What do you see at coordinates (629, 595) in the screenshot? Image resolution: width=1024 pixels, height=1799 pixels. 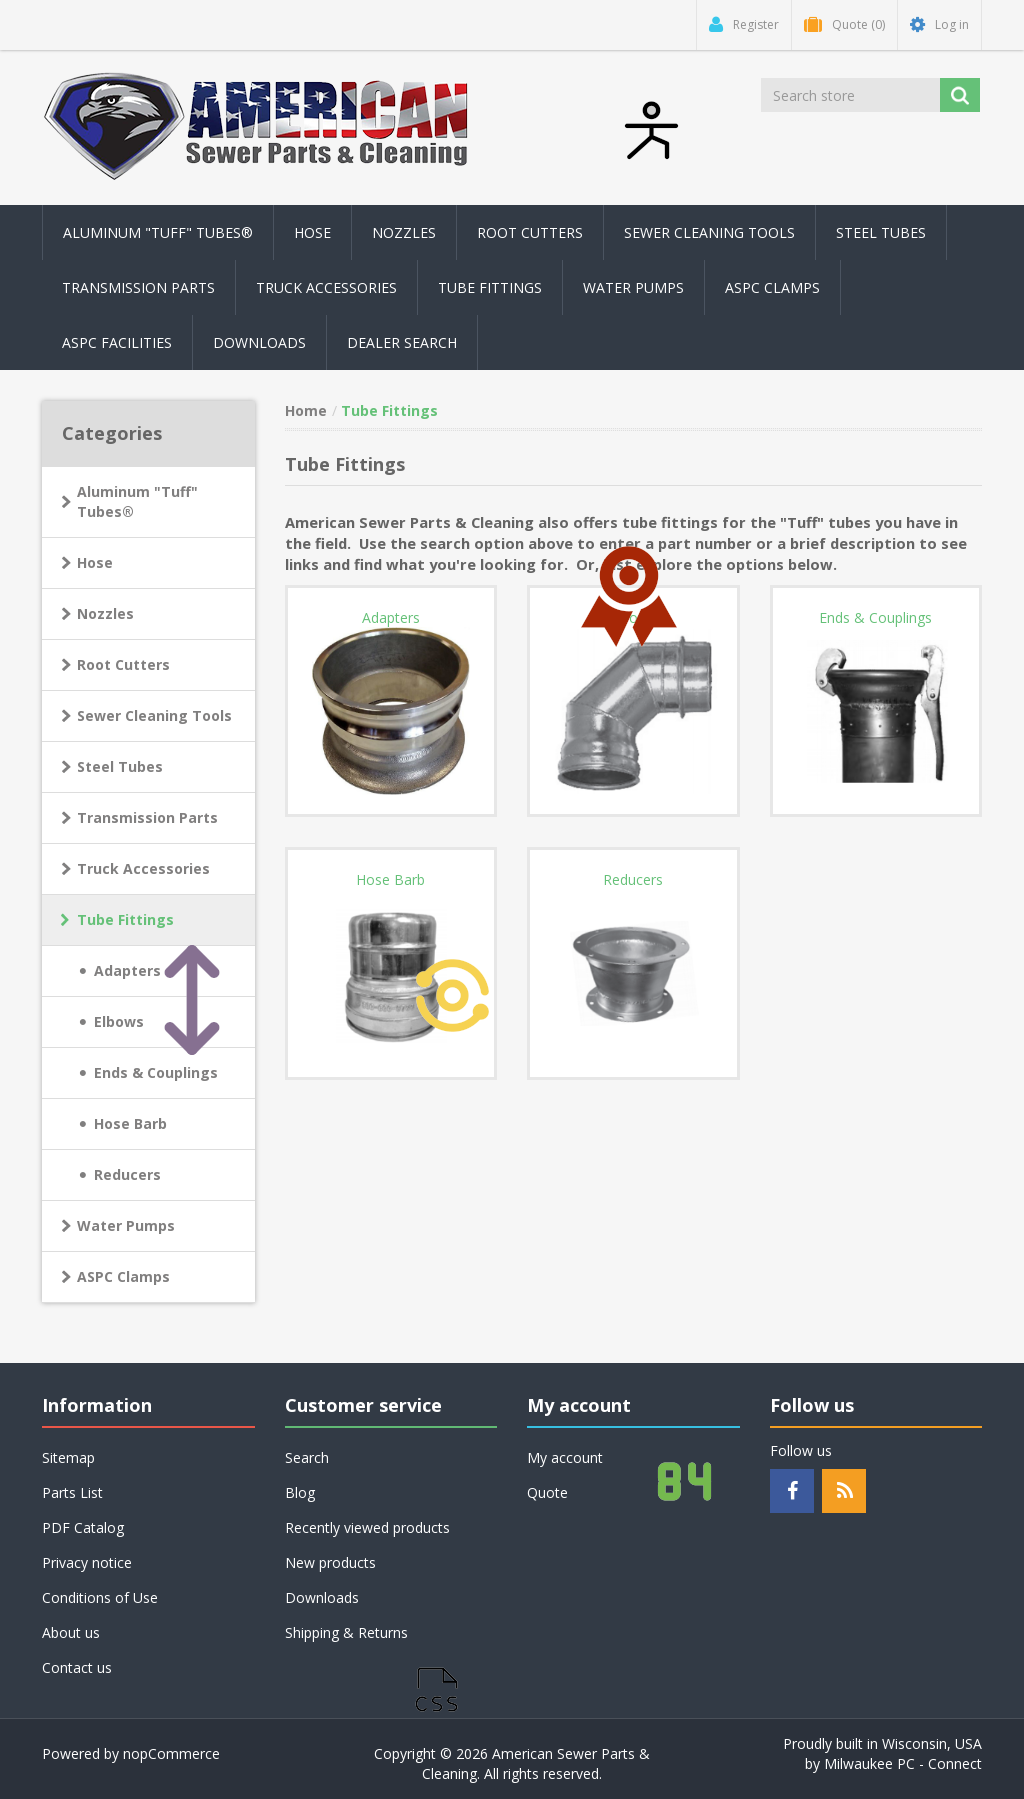 I see `indicates an award or achievement` at bounding box center [629, 595].